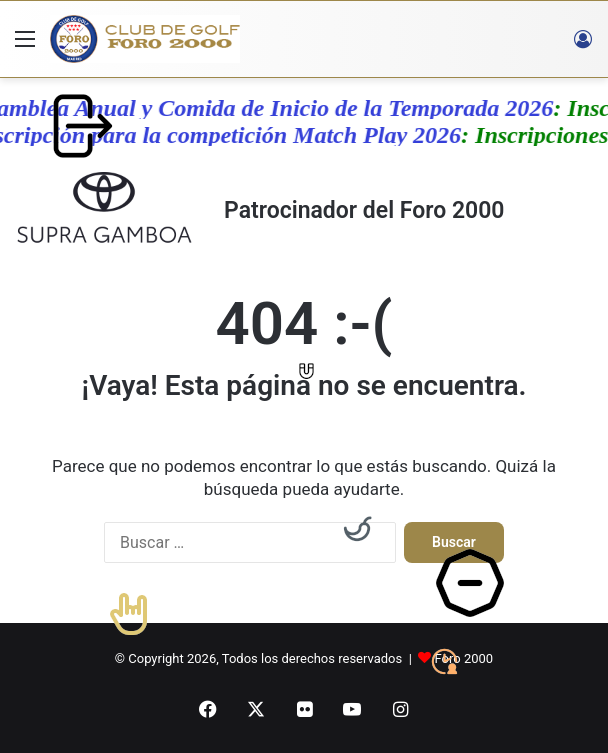 The width and height of the screenshot is (608, 753). I want to click on log out of your account, so click(78, 126).